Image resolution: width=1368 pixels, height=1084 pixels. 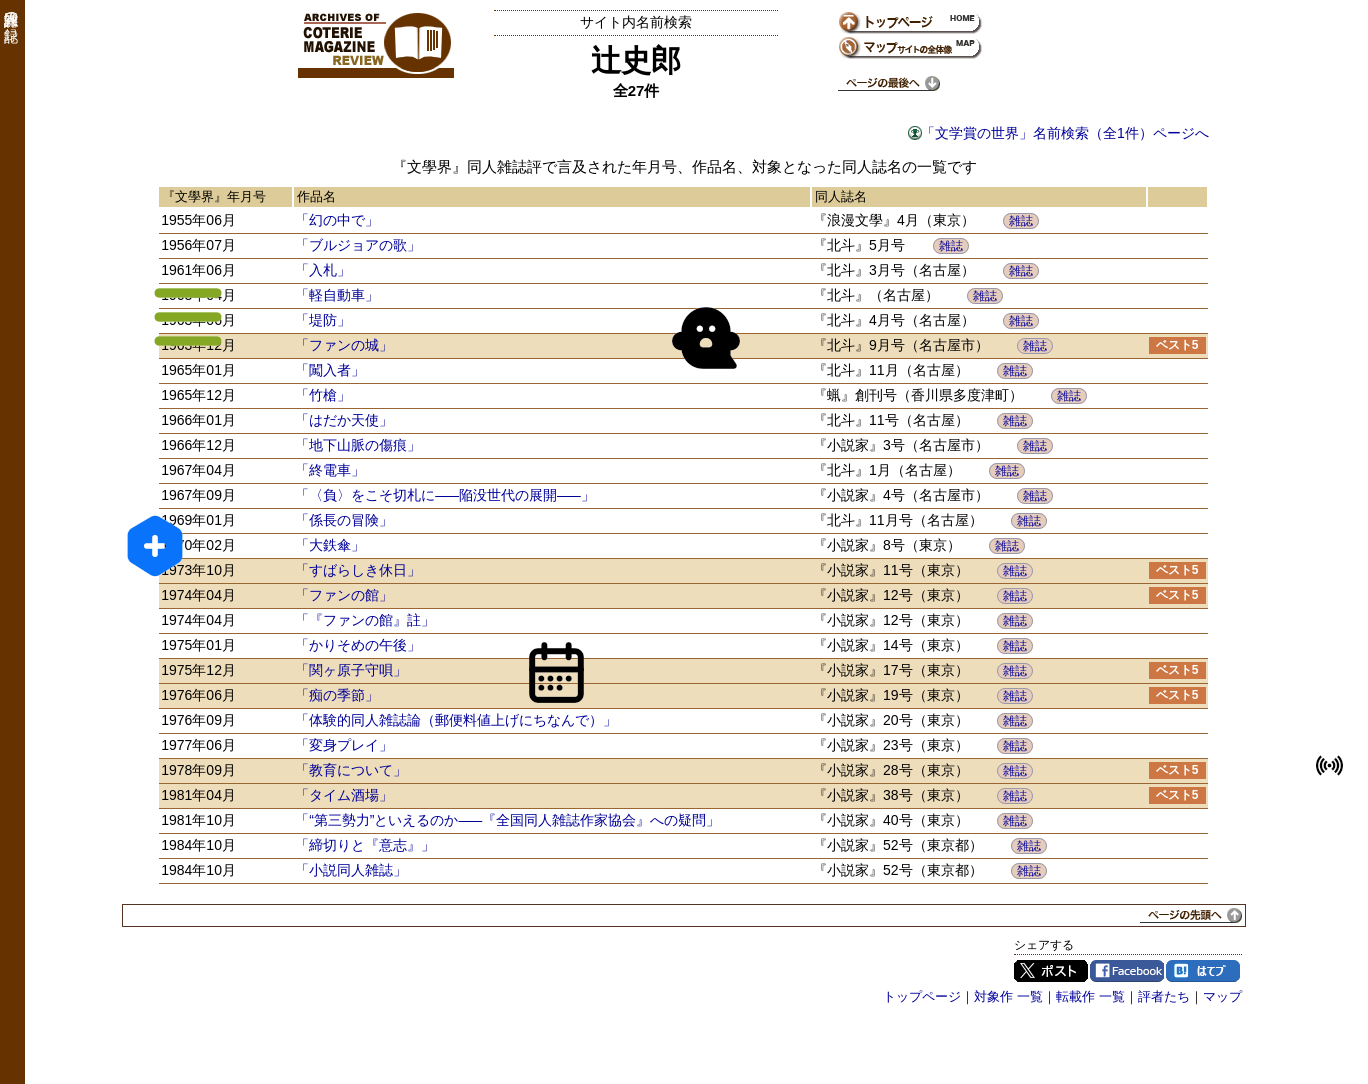 What do you see at coordinates (188, 317) in the screenshot?
I see `open navigation menu` at bounding box center [188, 317].